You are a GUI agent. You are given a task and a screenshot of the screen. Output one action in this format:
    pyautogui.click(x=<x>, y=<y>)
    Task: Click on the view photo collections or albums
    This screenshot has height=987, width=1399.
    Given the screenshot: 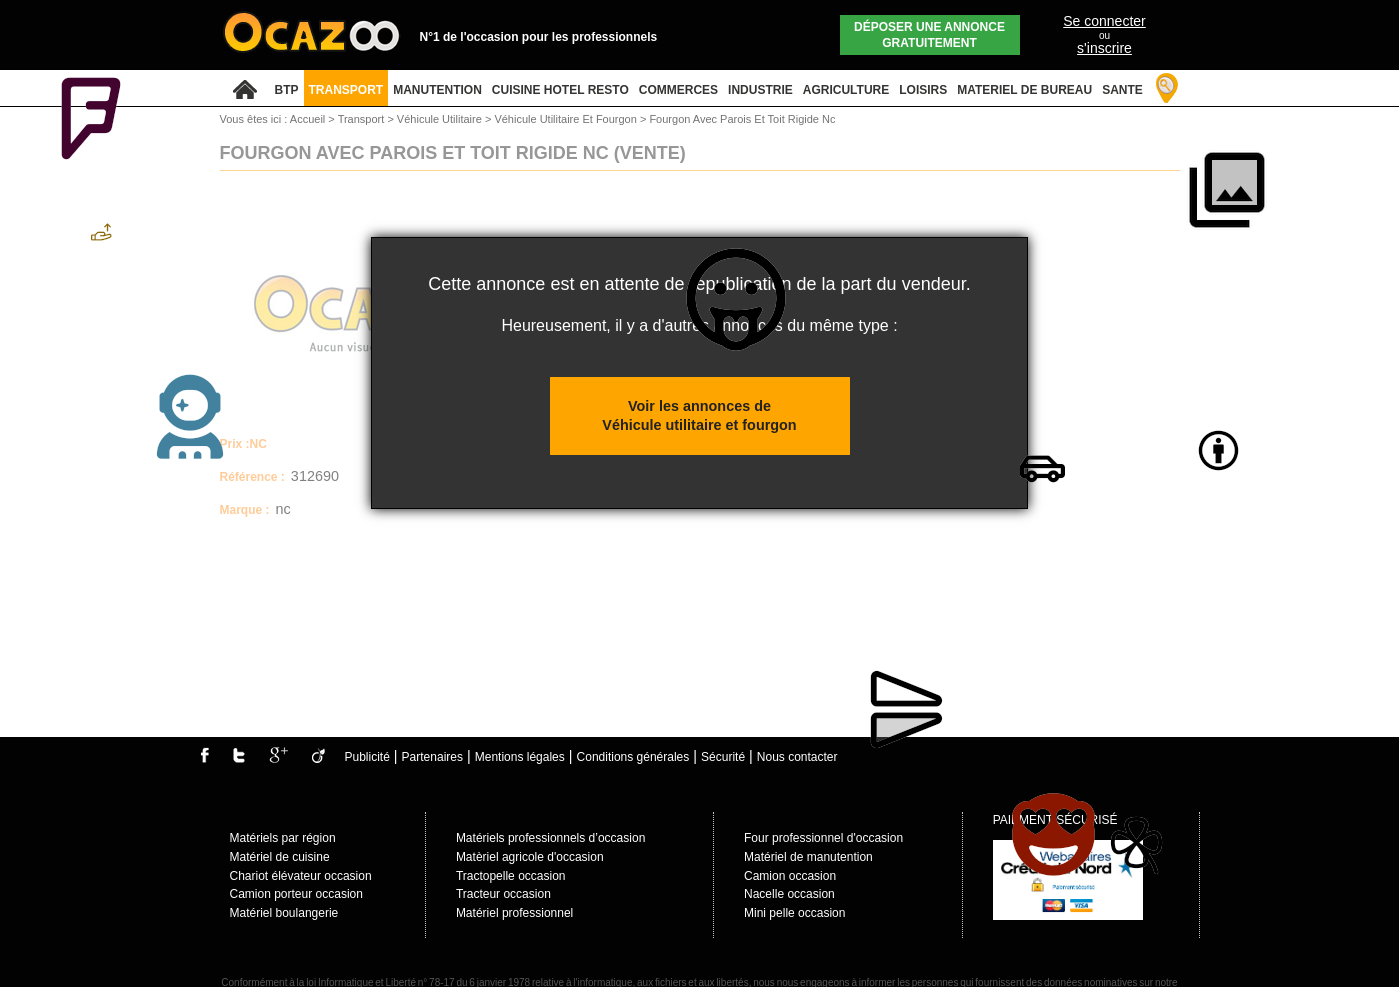 What is the action you would take?
    pyautogui.click(x=1227, y=190)
    